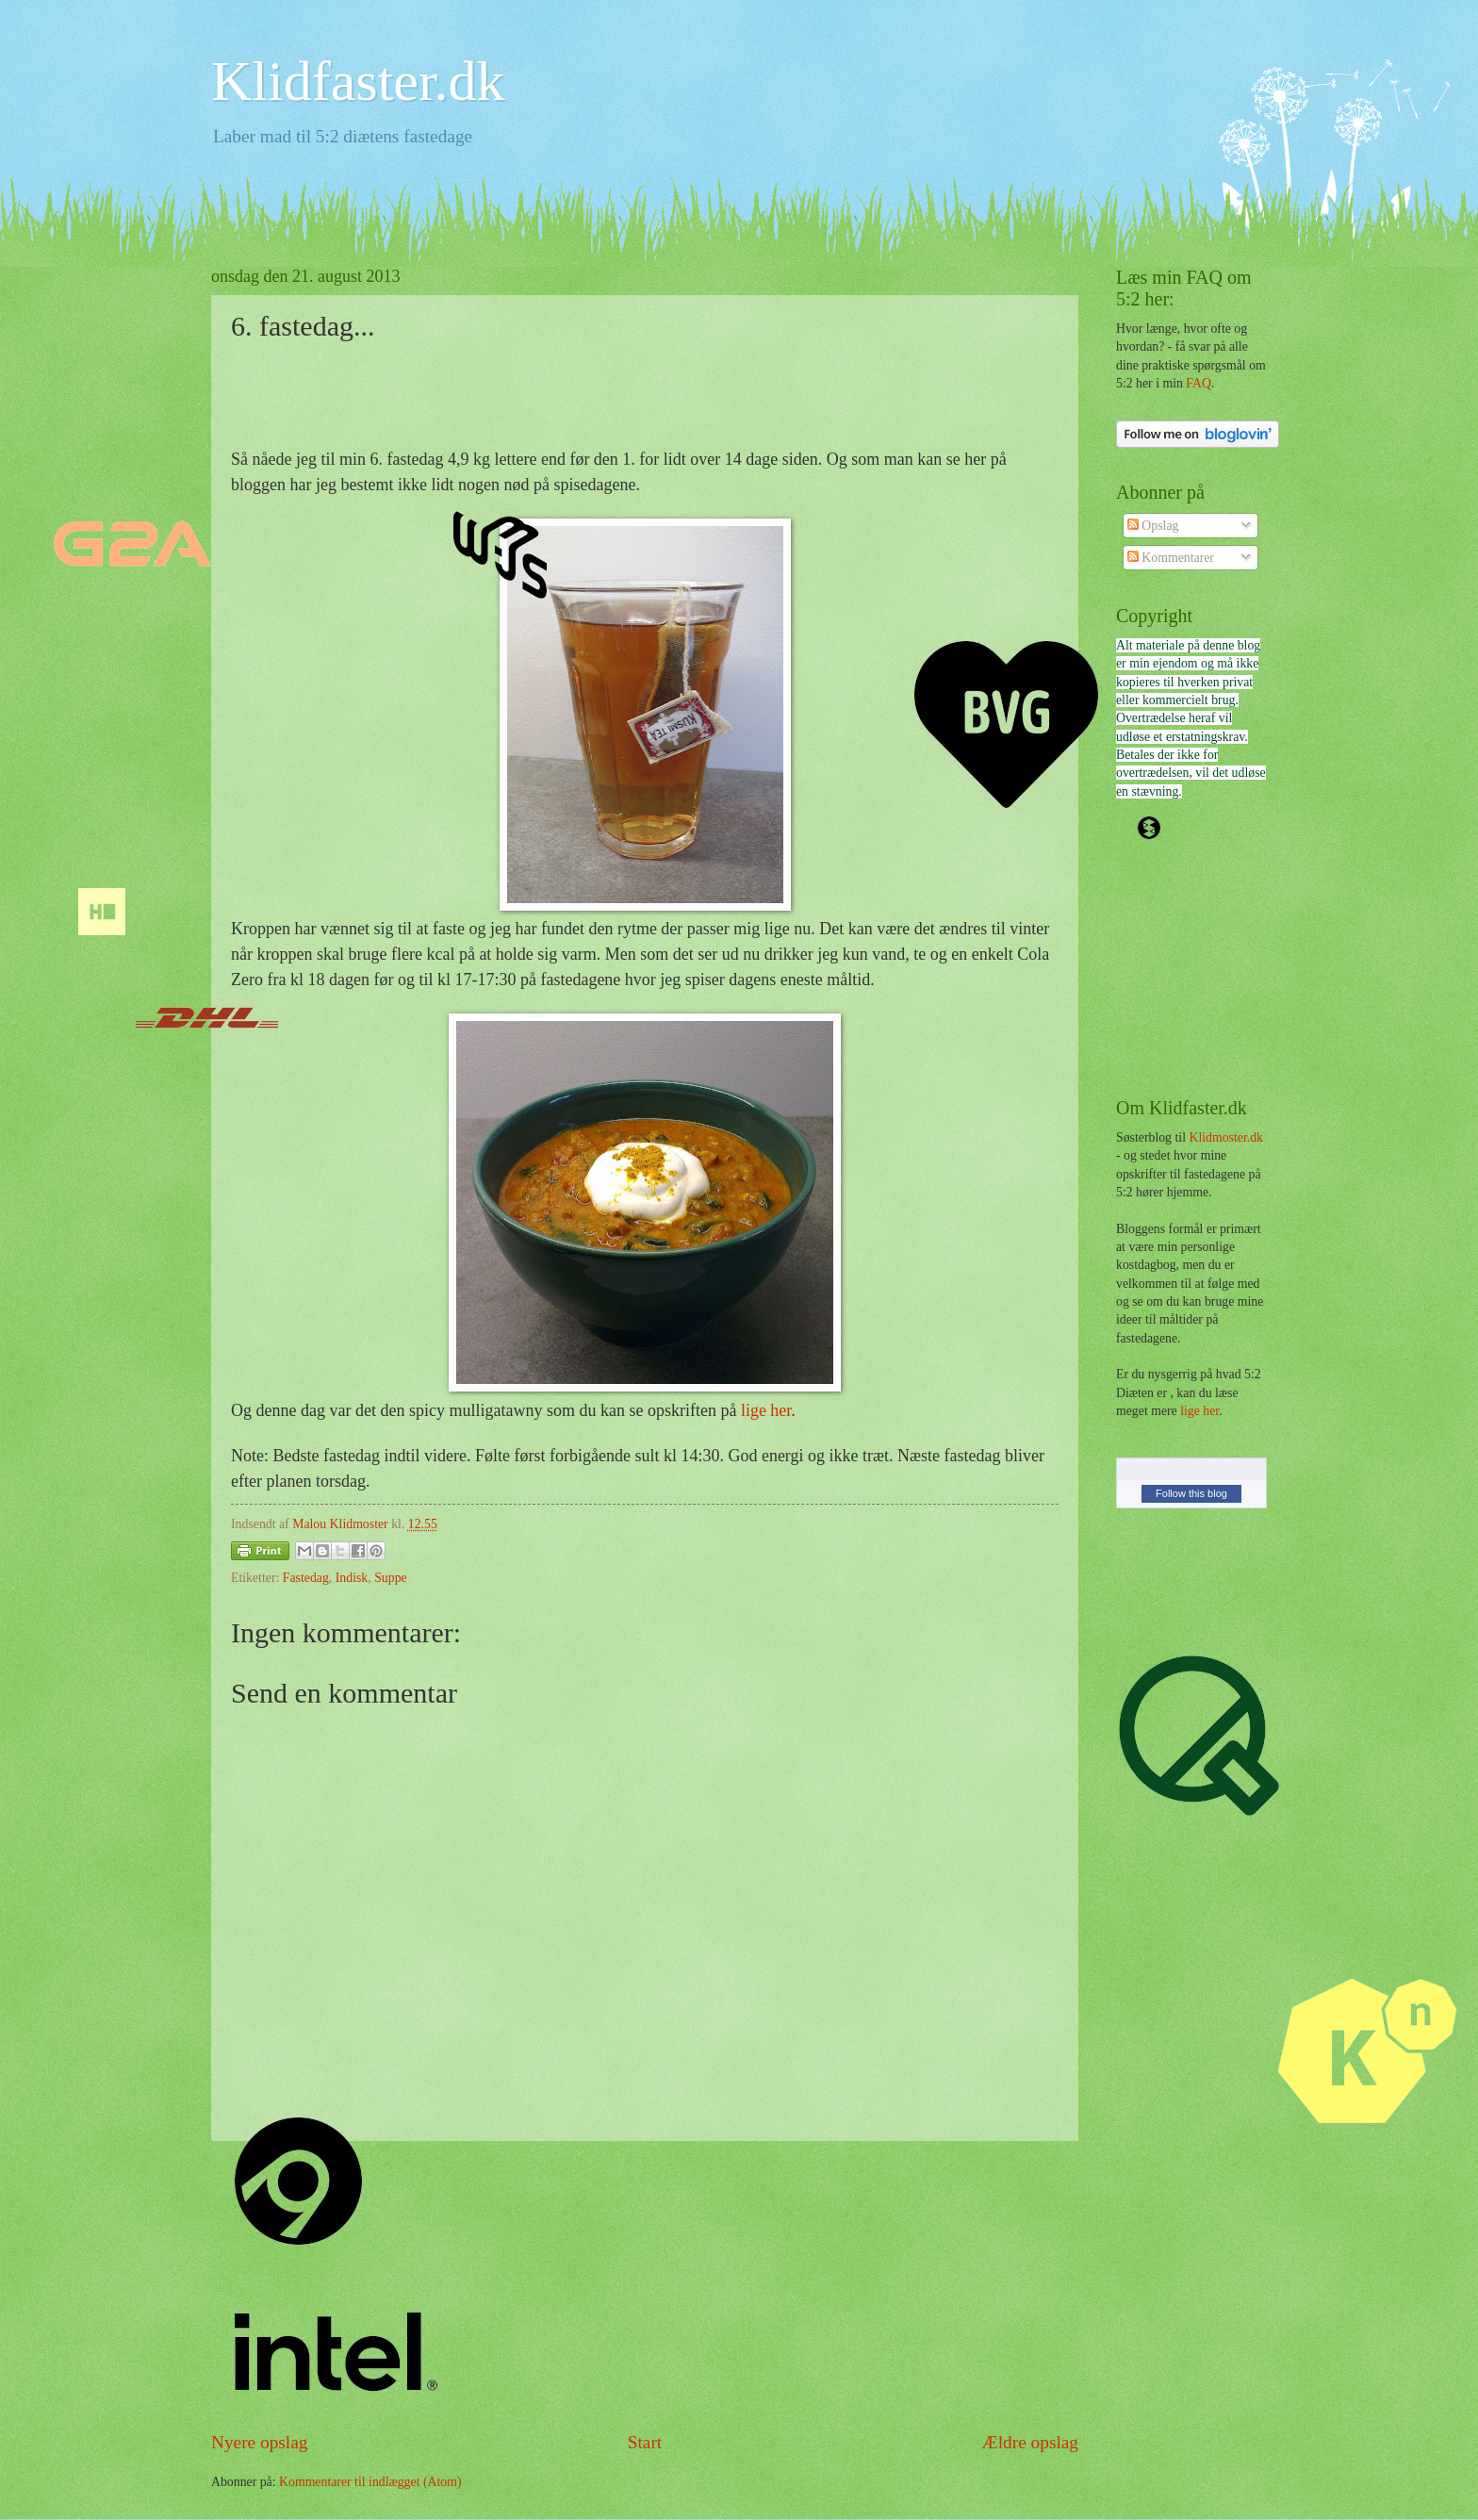 The height and width of the screenshot is (2520, 1478). What do you see at coordinates (1149, 828) in the screenshot?
I see `open scrapbox app` at bounding box center [1149, 828].